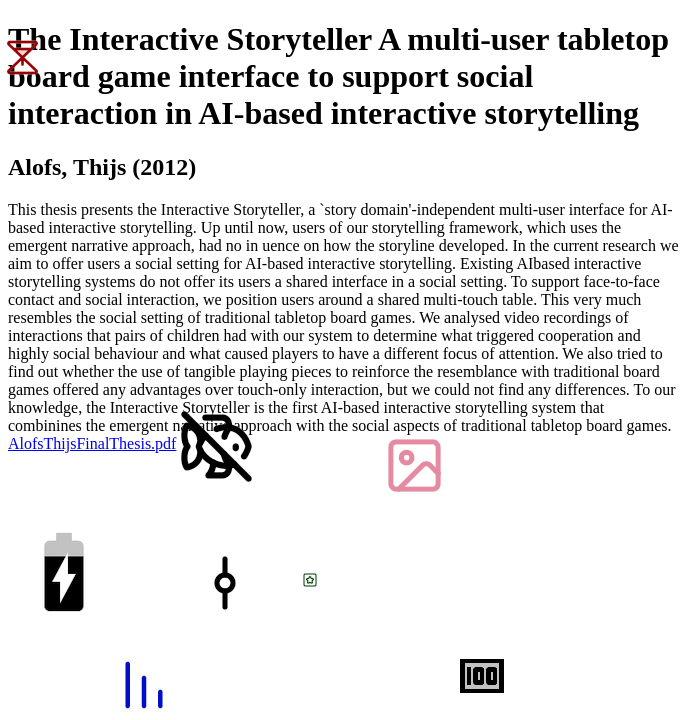 Image resolution: width=688 pixels, height=720 pixels. I want to click on add item to favorites, so click(310, 580).